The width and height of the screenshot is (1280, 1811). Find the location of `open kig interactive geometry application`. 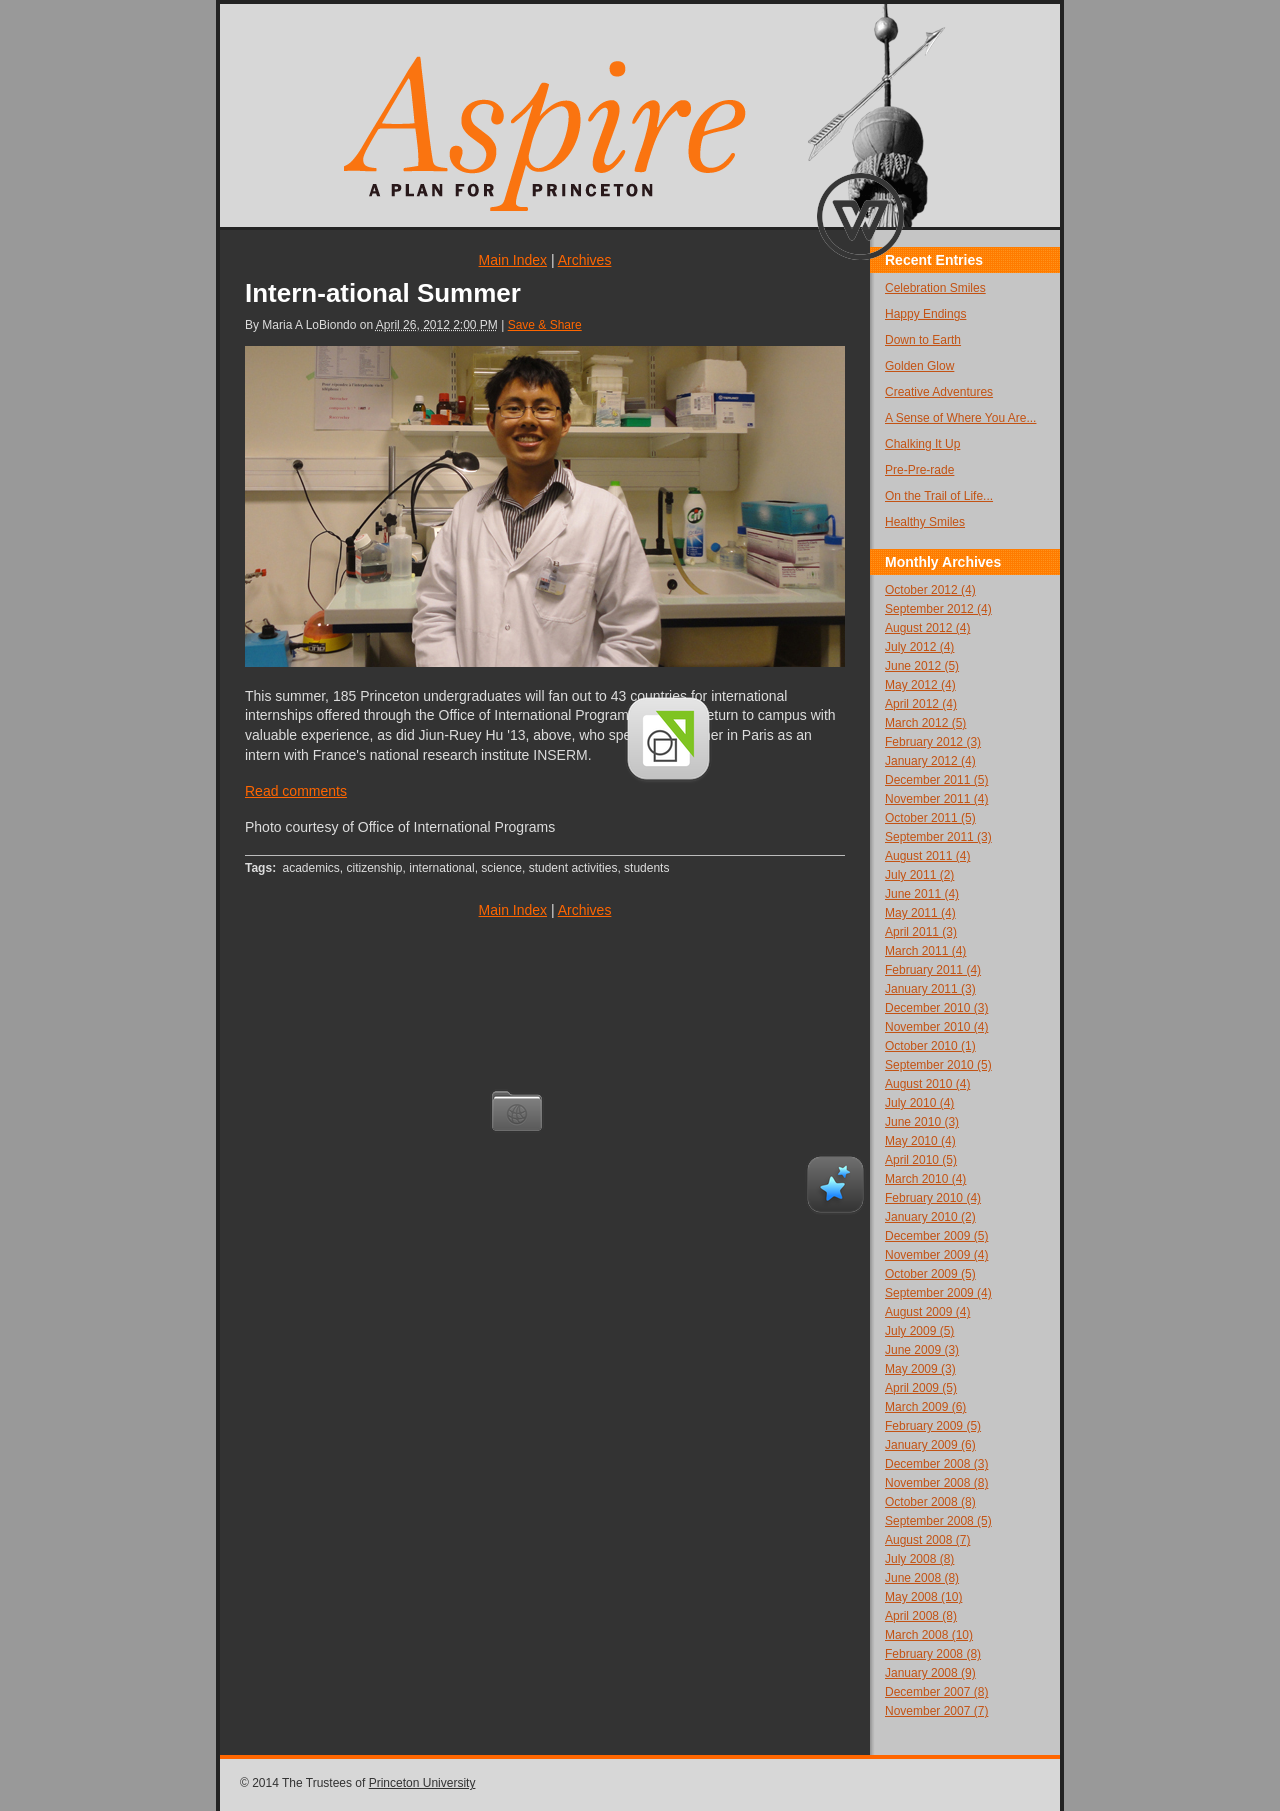

open kig interactive geometry application is located at coordinates (668, 738).